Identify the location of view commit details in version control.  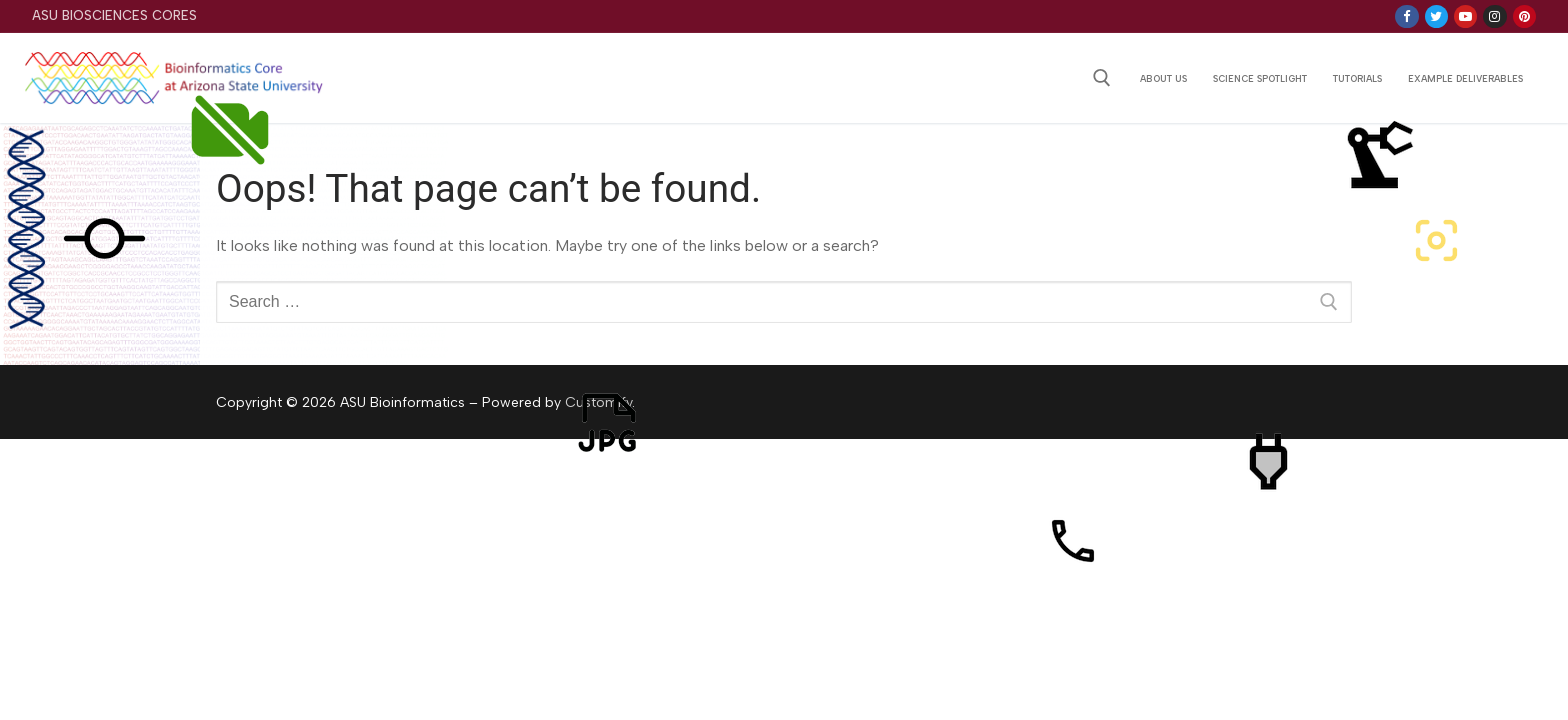
(104, 238).